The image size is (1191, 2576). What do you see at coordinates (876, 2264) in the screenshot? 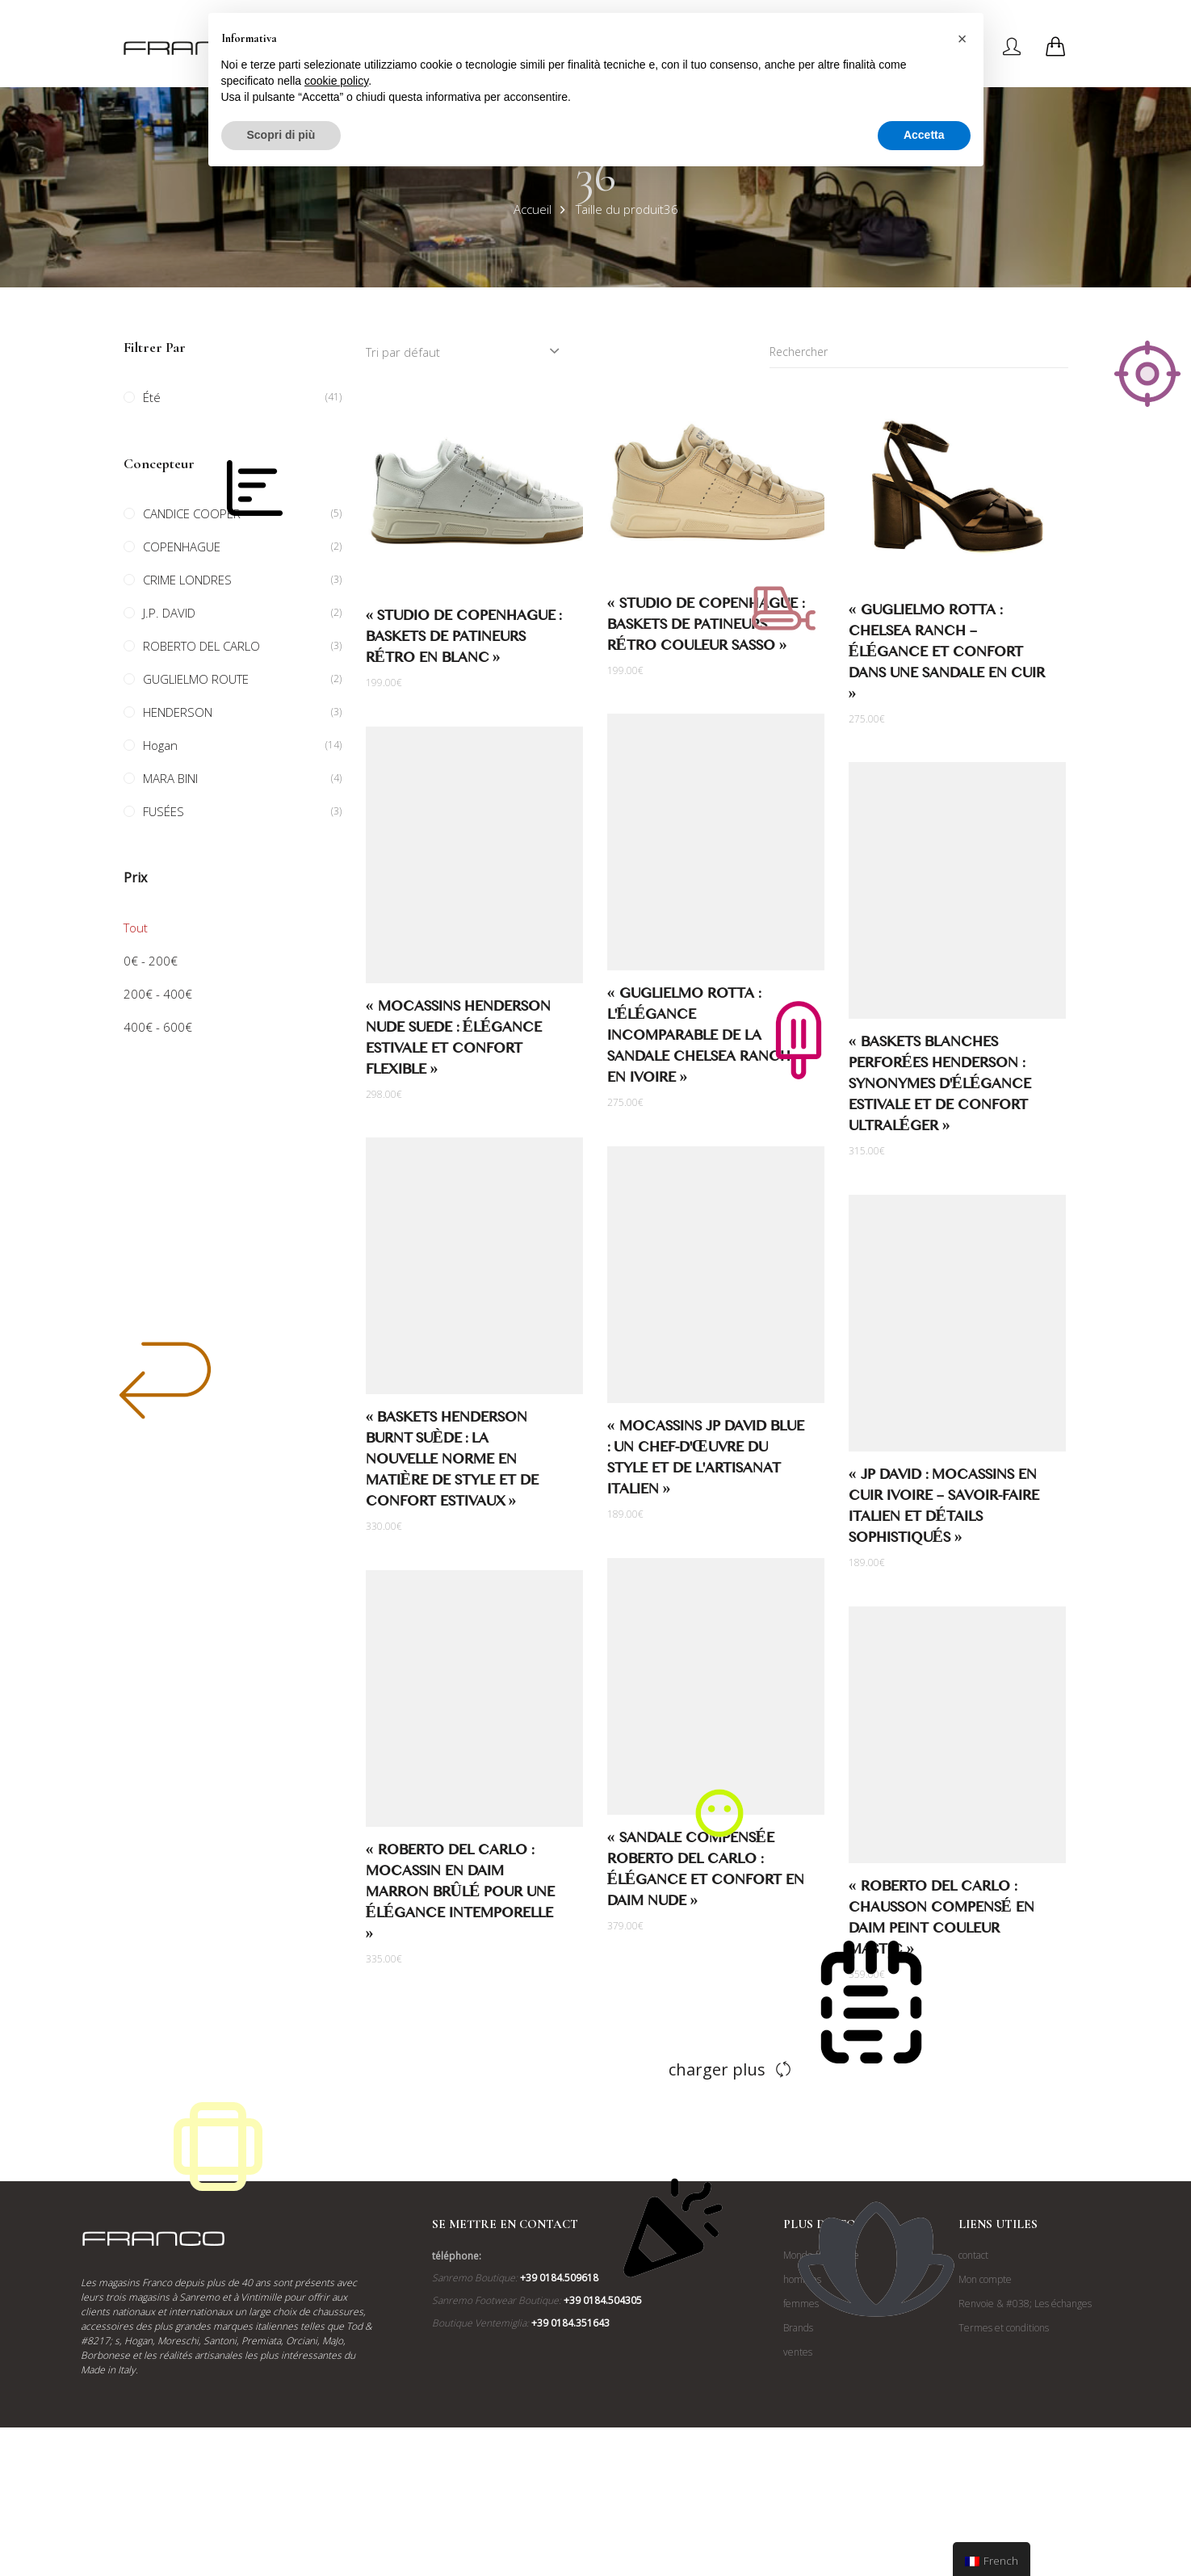
I see `access meditation or mindfulness features` at bounding box center [876, 2264].